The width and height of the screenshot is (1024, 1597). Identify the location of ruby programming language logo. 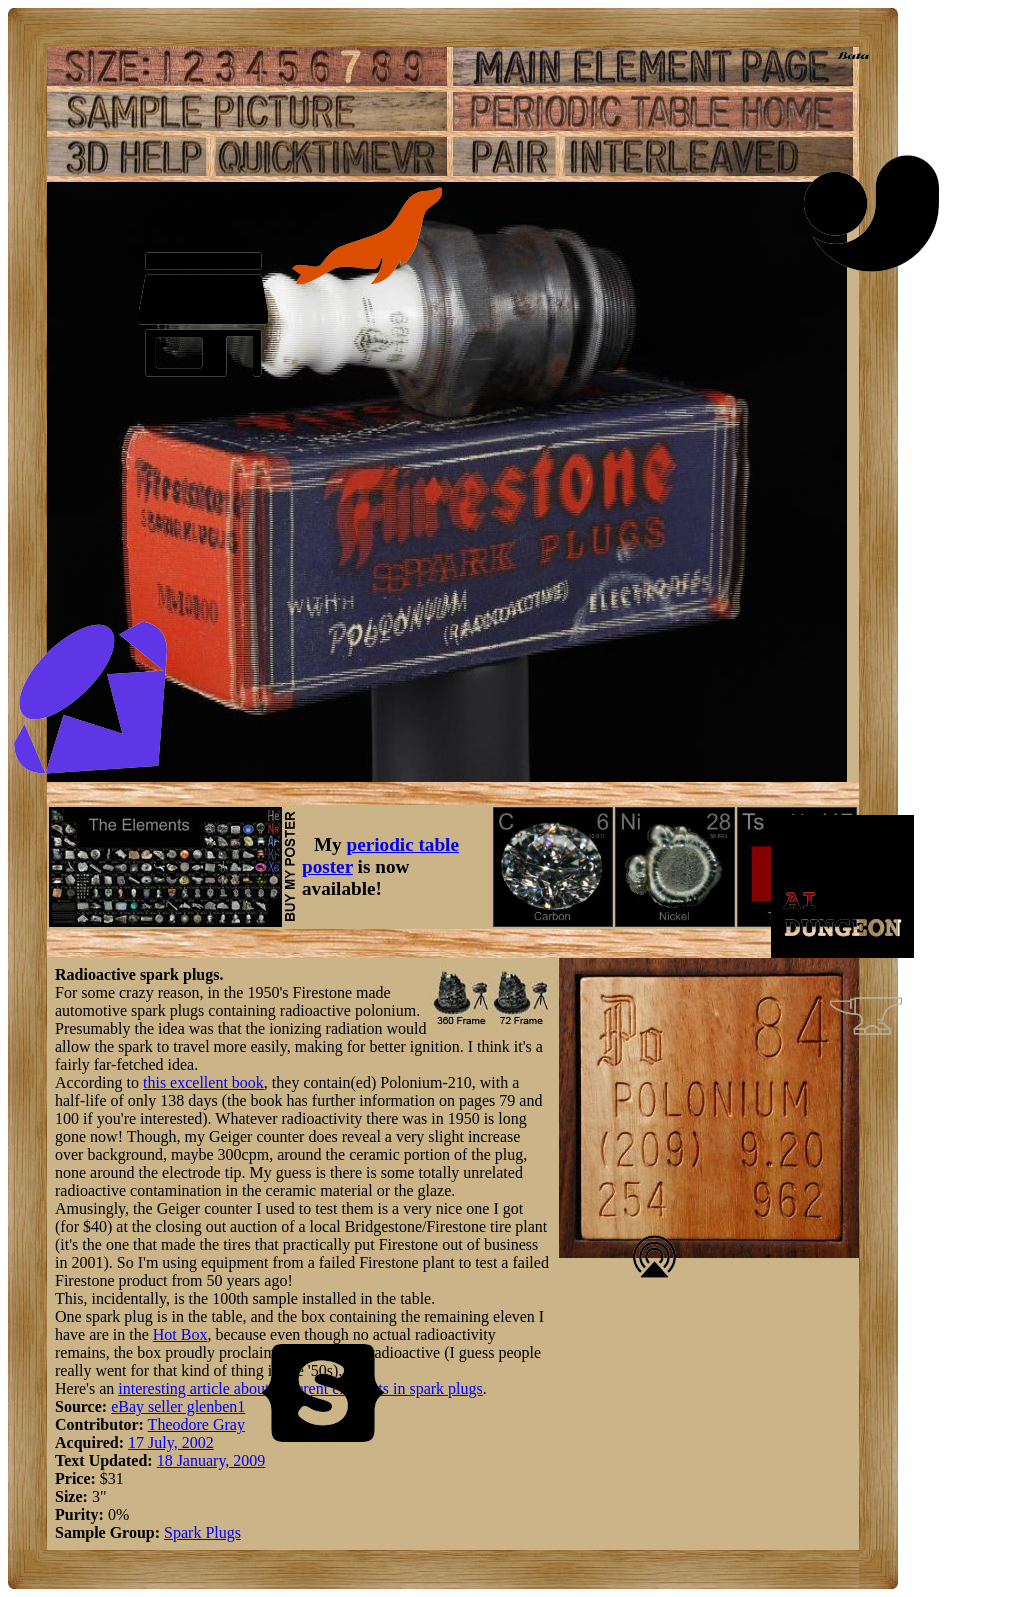
(90, 697).